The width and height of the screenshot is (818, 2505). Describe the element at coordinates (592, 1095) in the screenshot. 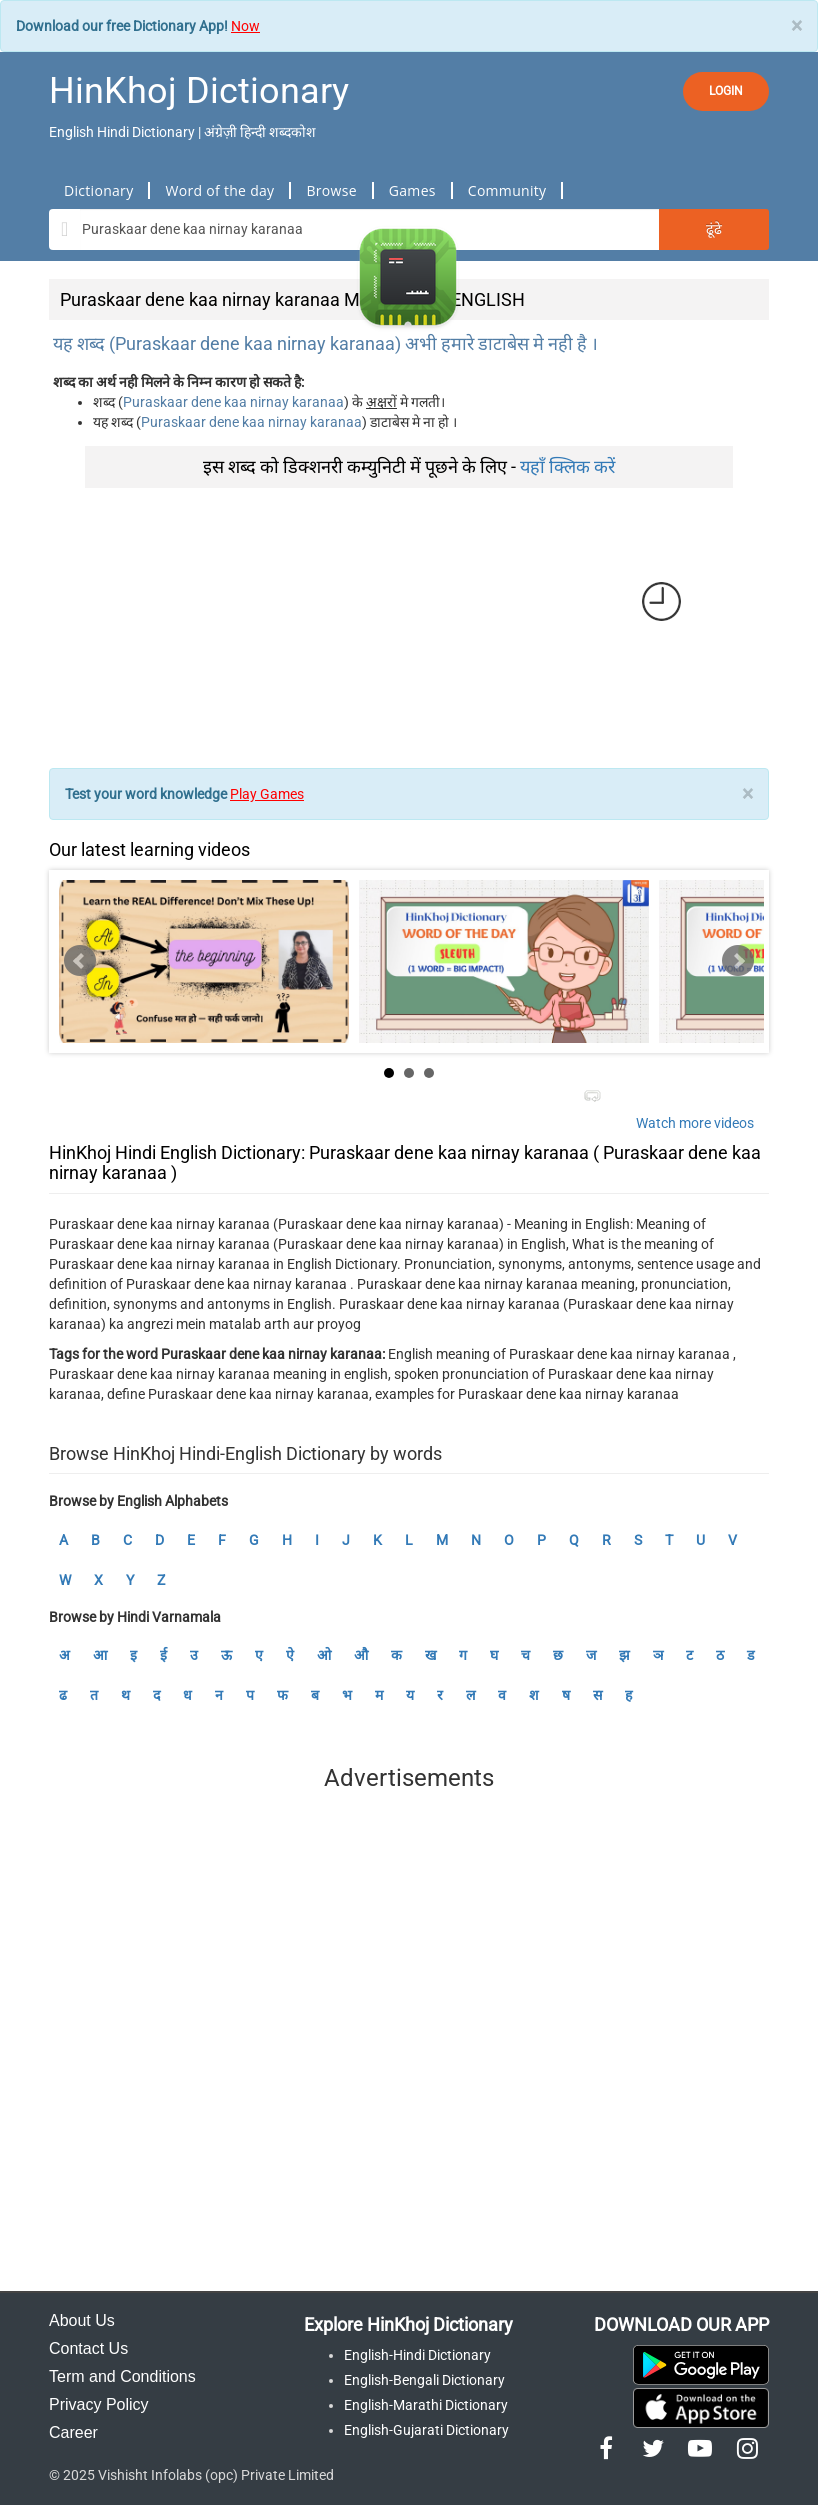

I see `enable repeat mode for current playlist` at that location.